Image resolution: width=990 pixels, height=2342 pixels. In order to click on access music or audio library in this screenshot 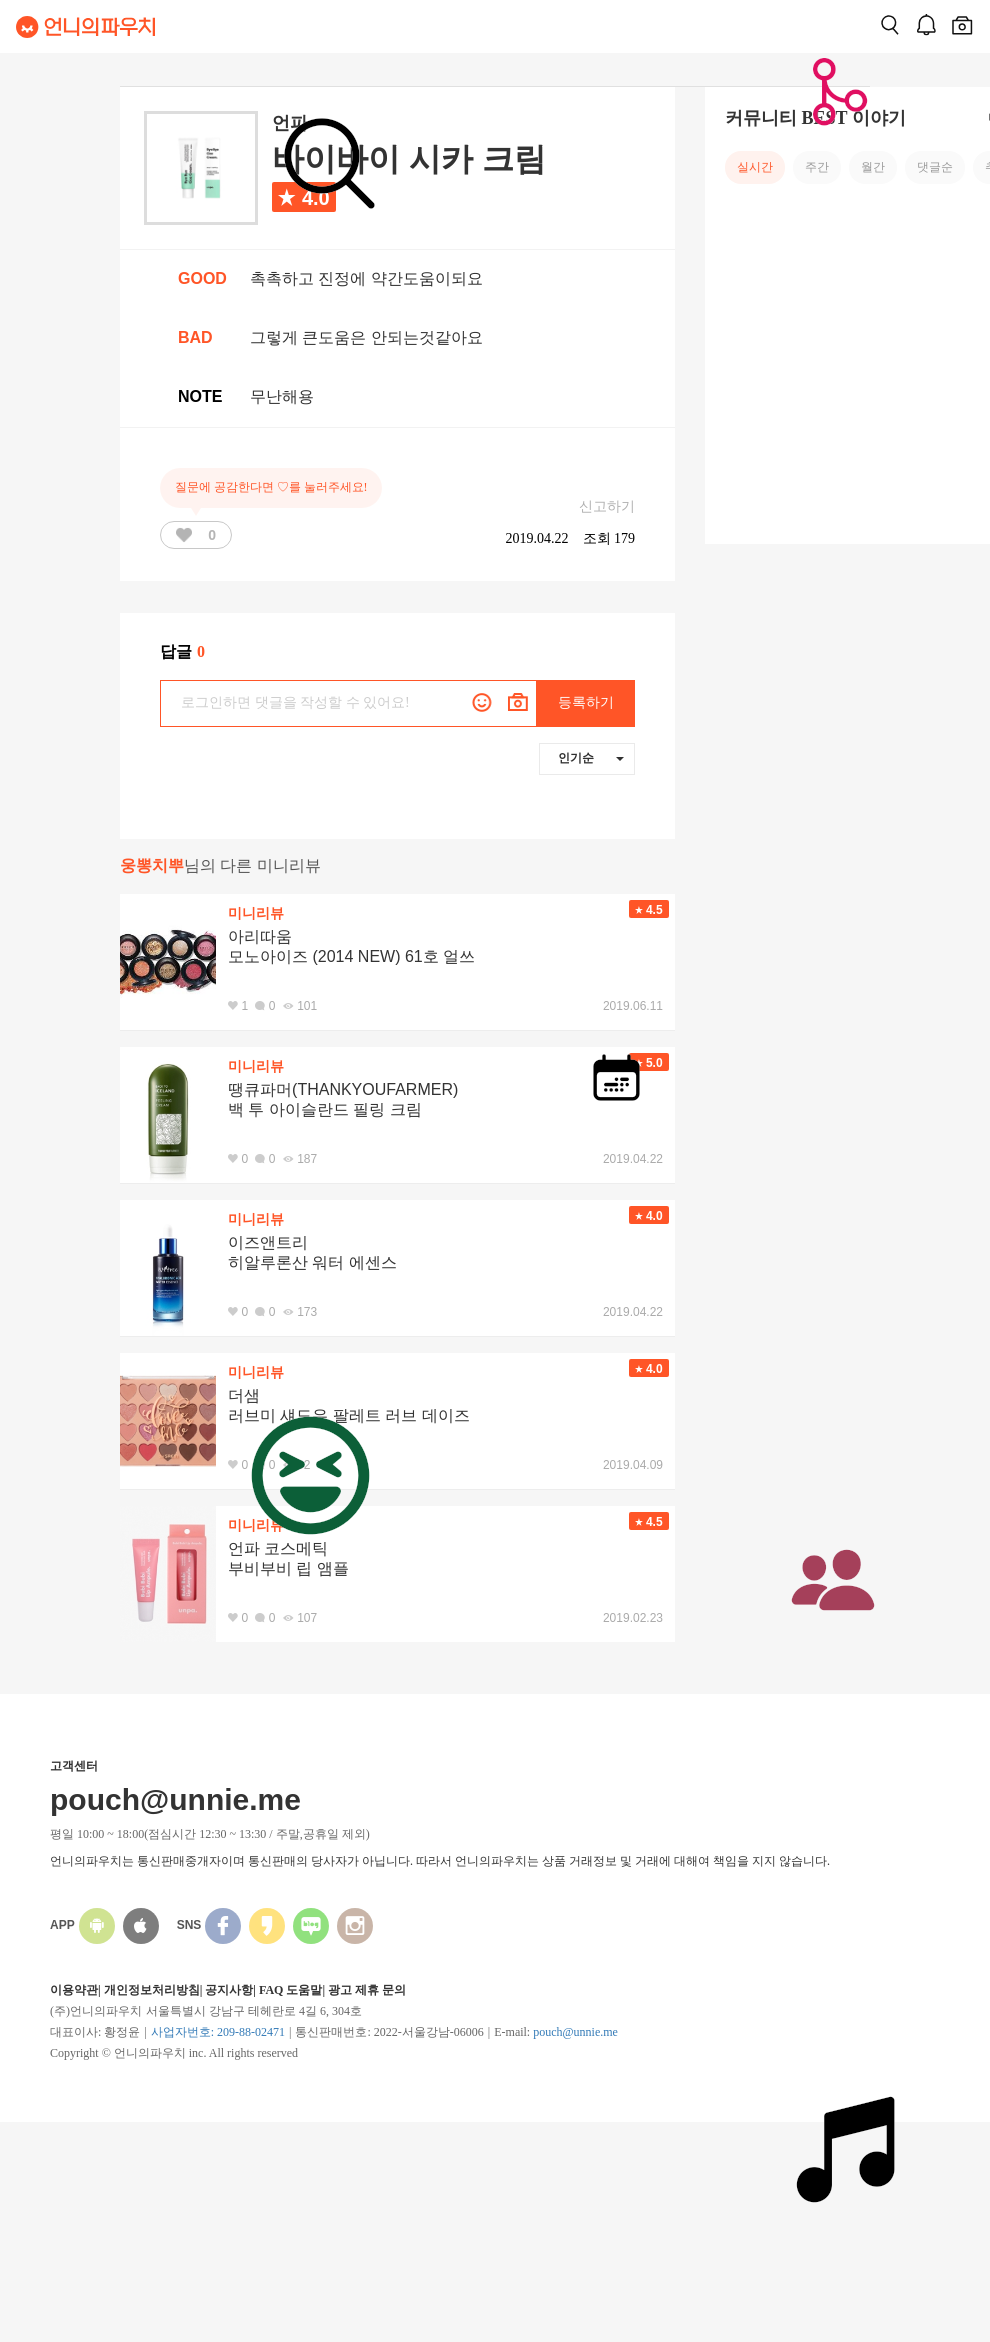, I will do `click(851, 2151)`.